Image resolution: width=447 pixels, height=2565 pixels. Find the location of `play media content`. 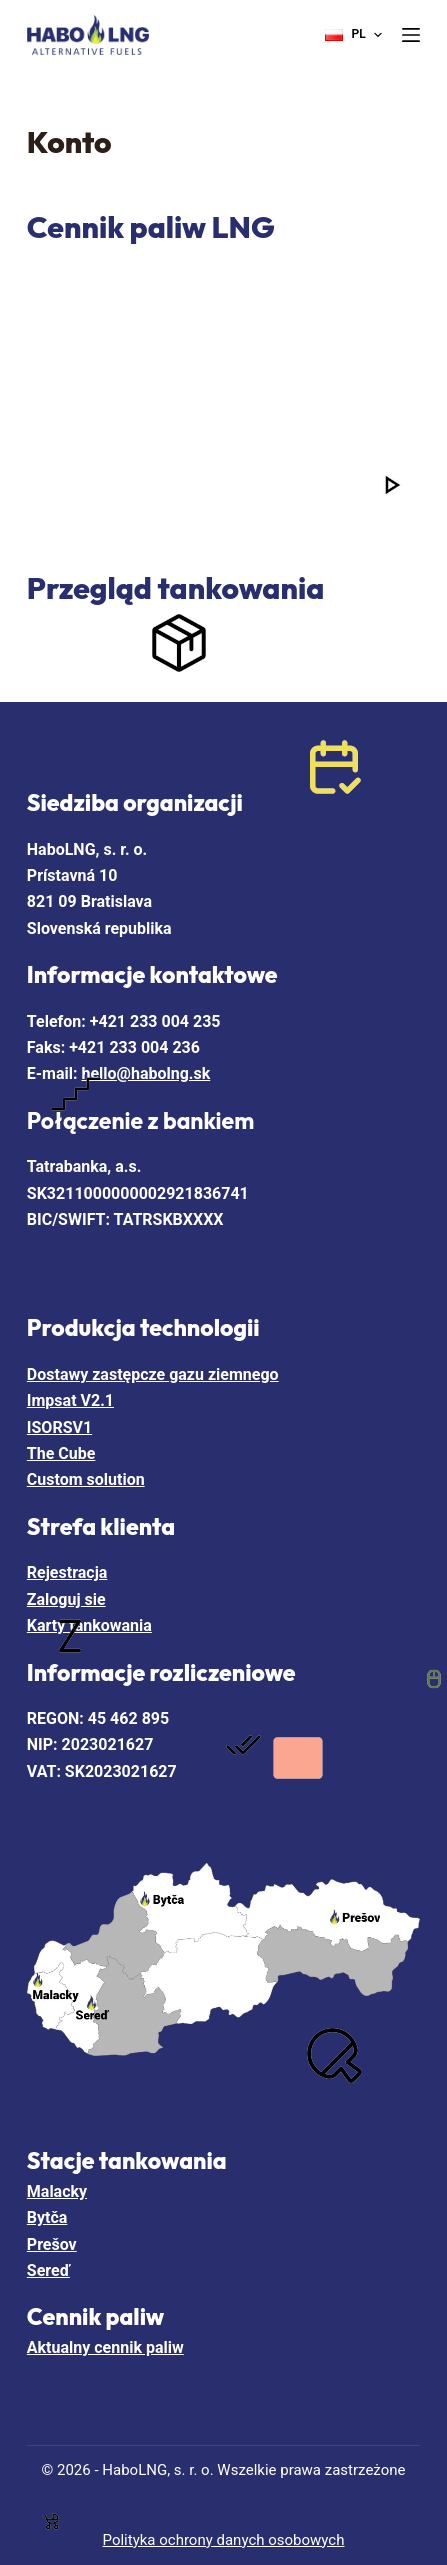

play media content is located at coordinates (391, 485).